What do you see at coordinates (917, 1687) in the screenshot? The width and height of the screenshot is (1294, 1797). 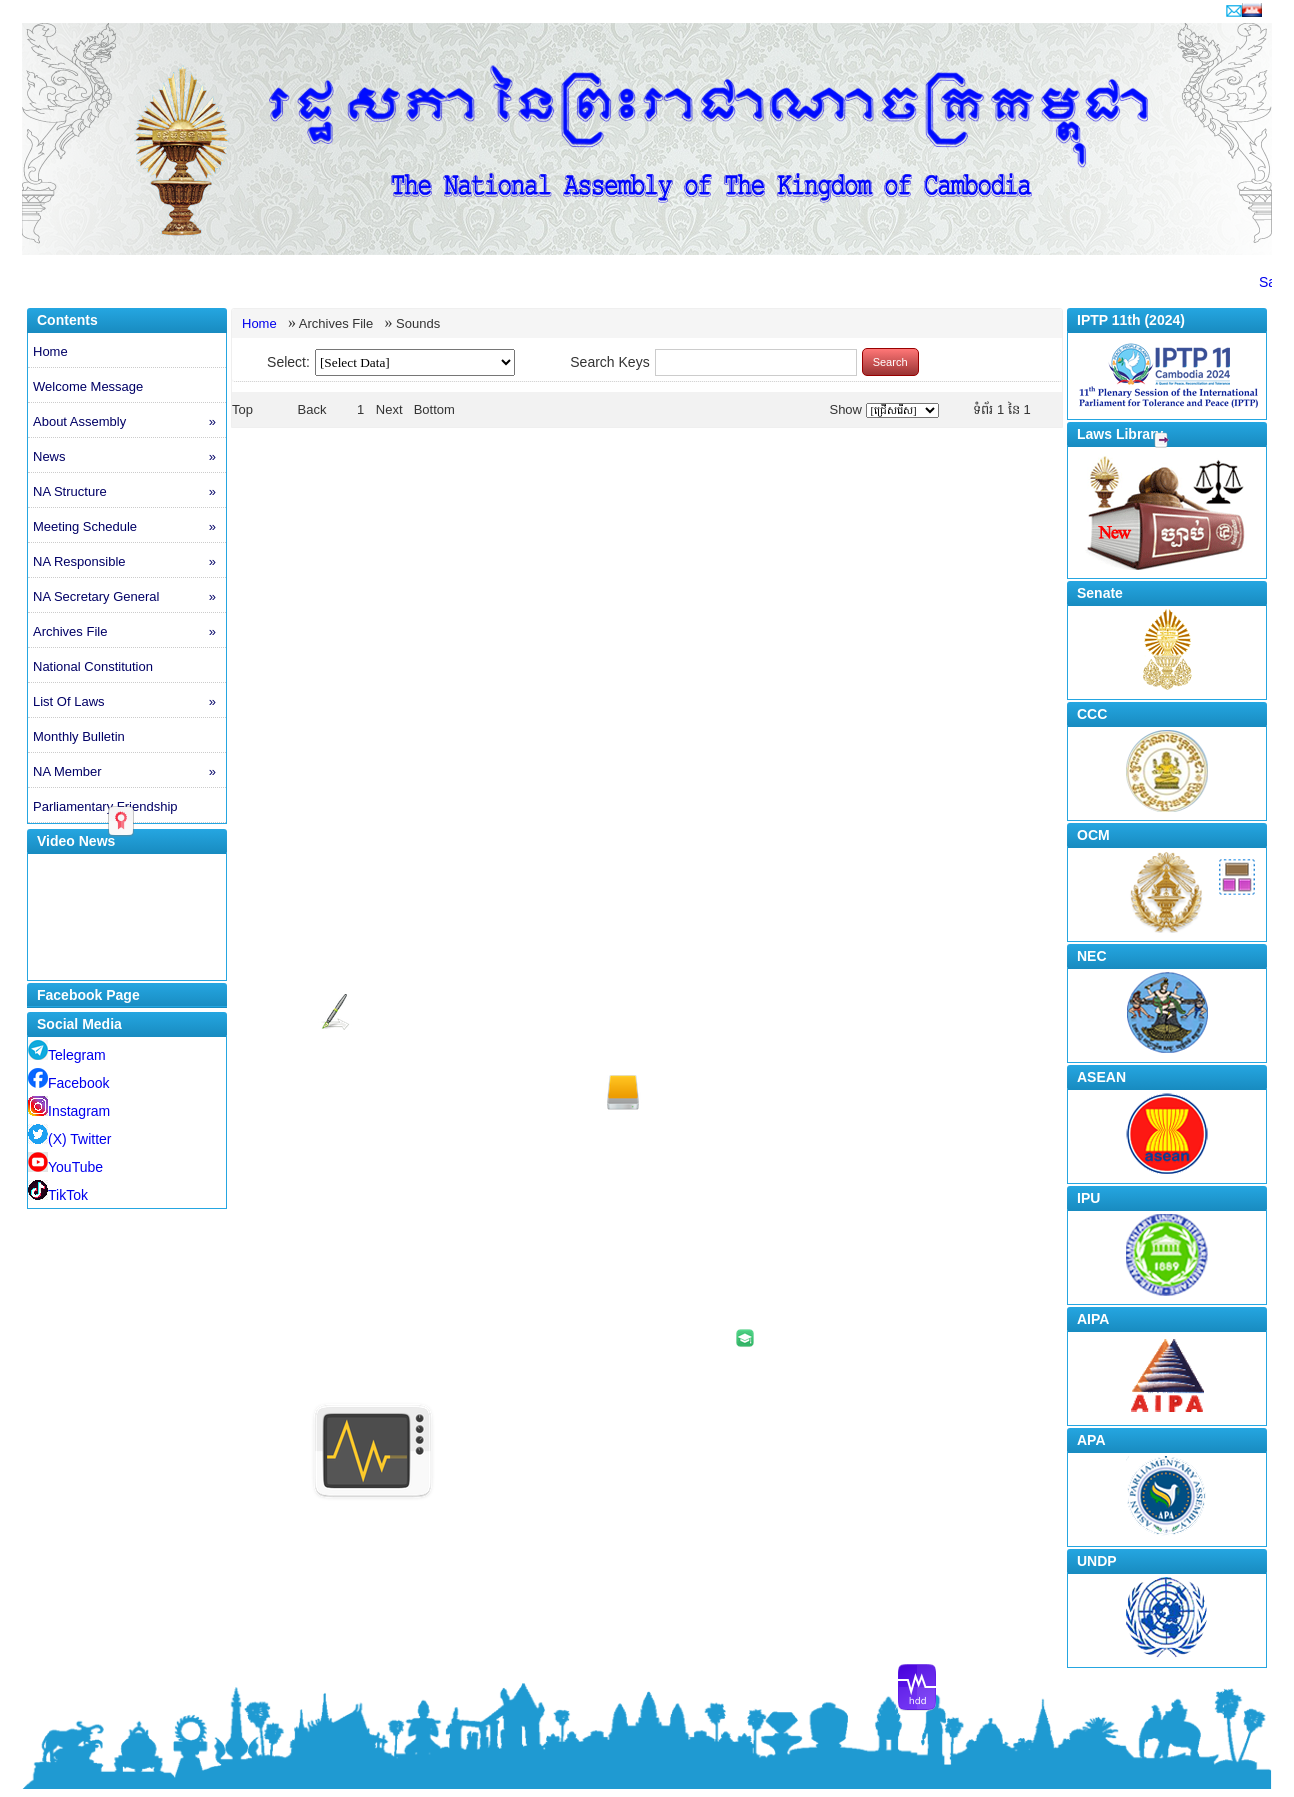 I see `virtualbox hard disk drive file` at bounding box center [917, 1687].